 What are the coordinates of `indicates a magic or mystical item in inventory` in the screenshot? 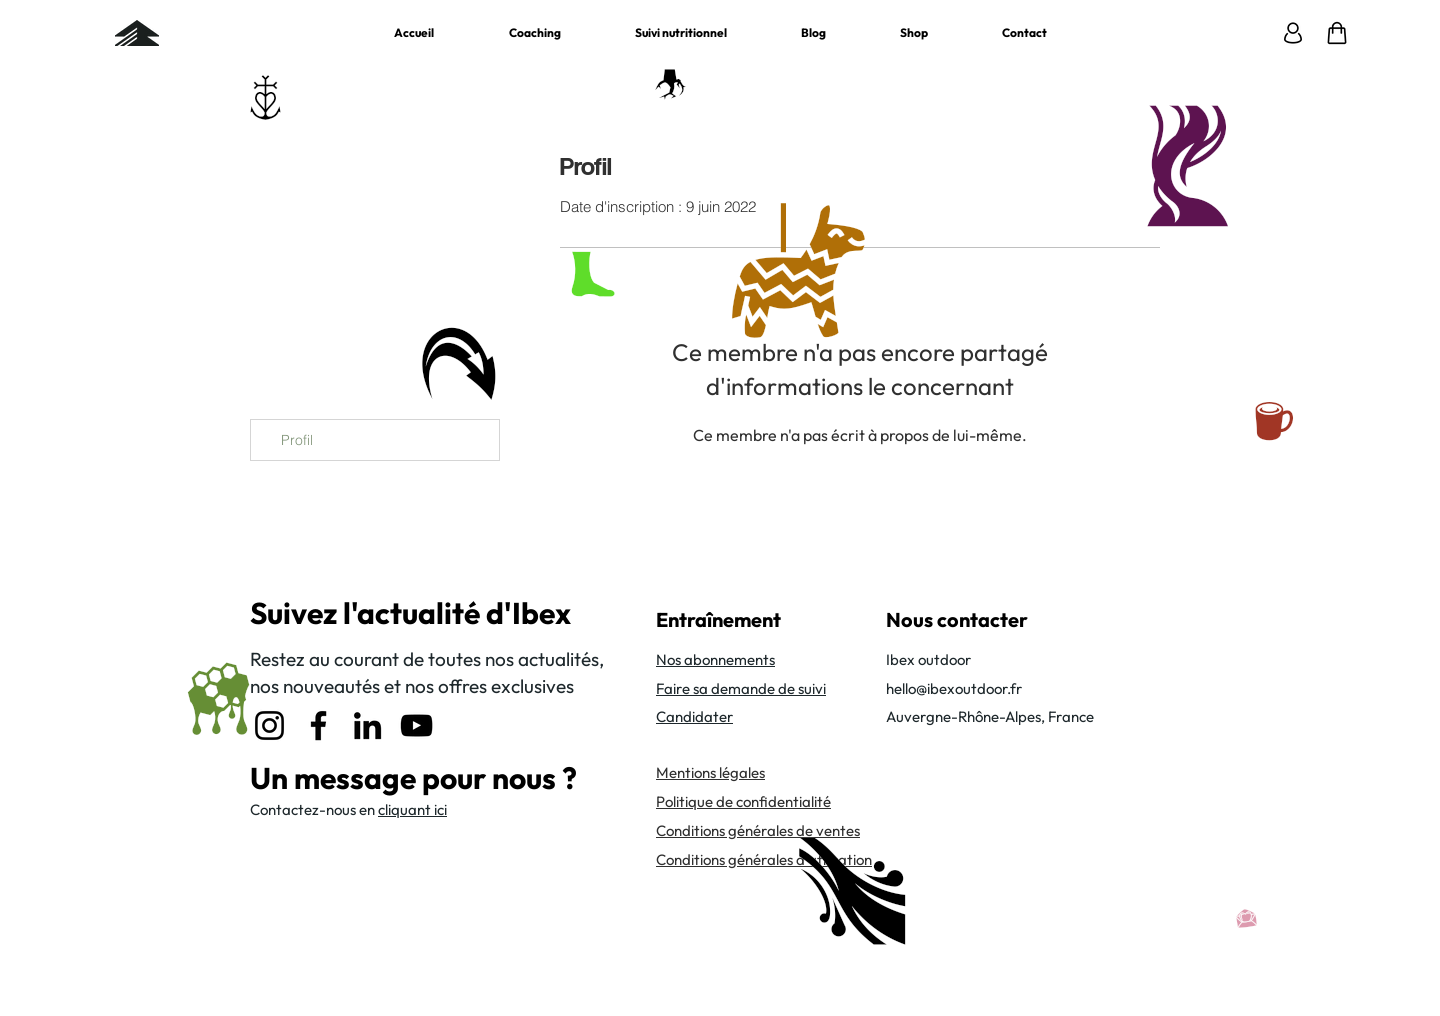 It's located at (1183, 166).